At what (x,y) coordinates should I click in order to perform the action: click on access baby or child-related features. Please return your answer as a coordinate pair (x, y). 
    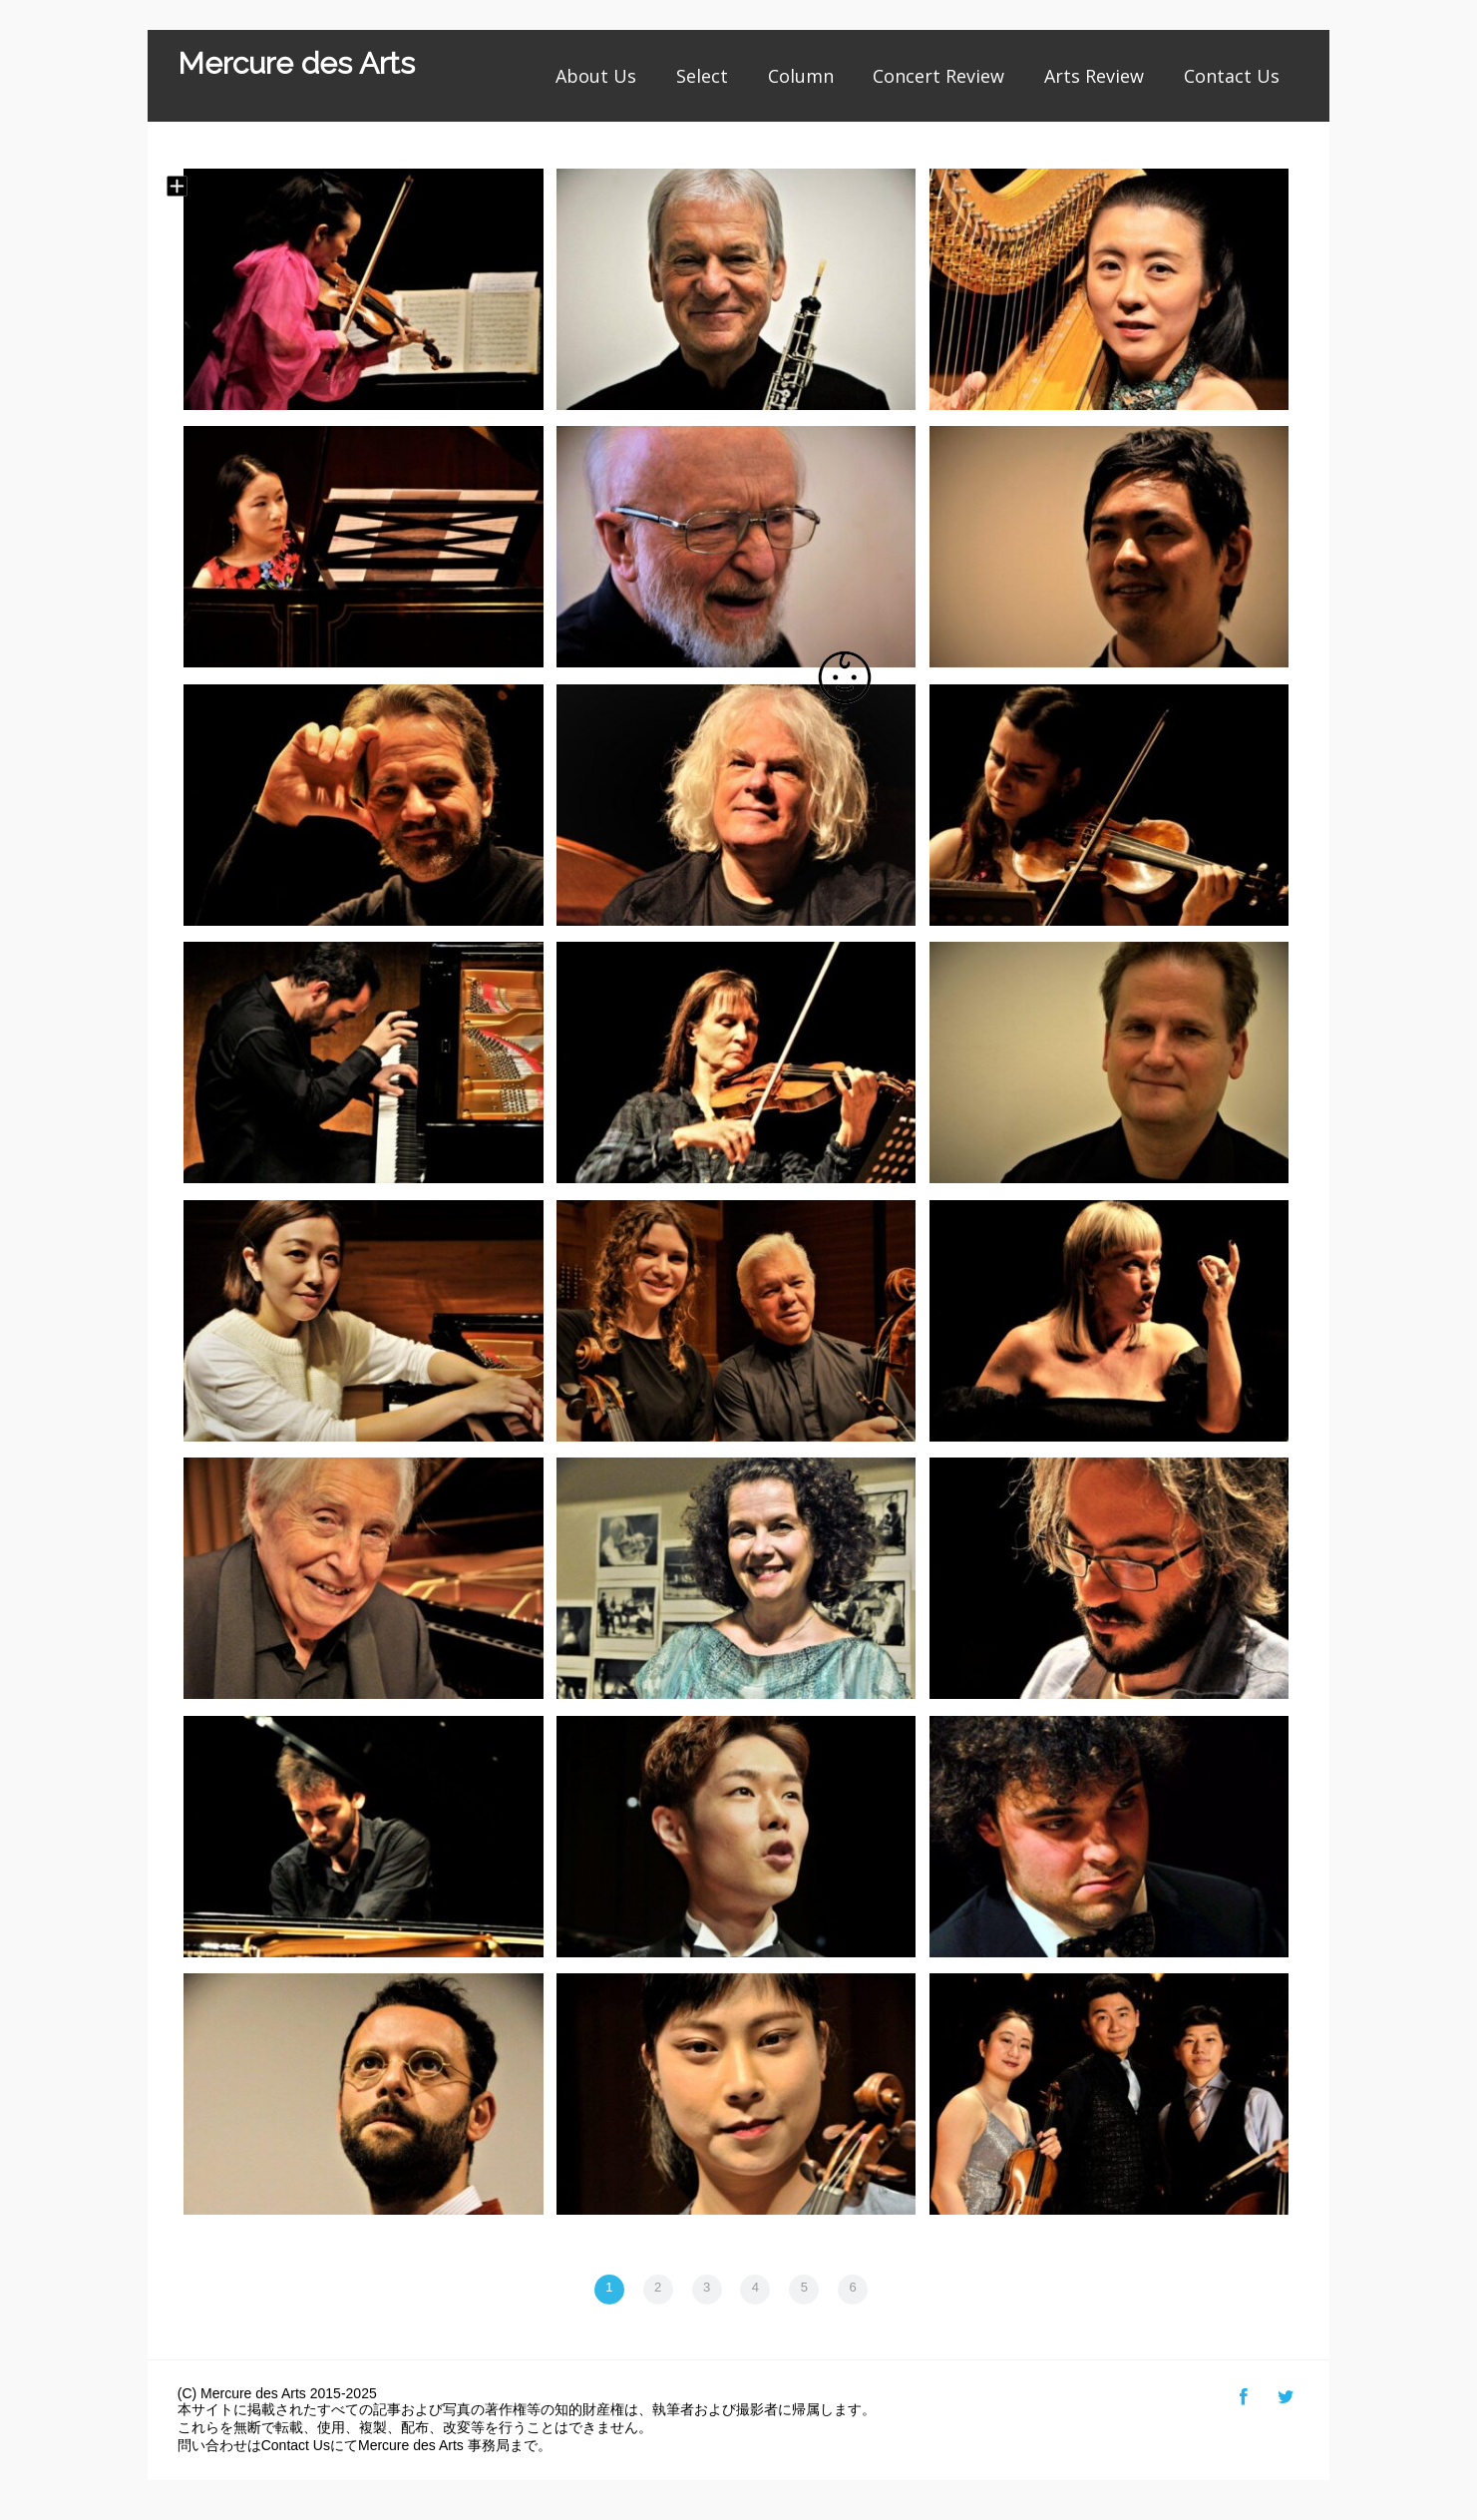
    Looking at the image, I should click on (845, 677).